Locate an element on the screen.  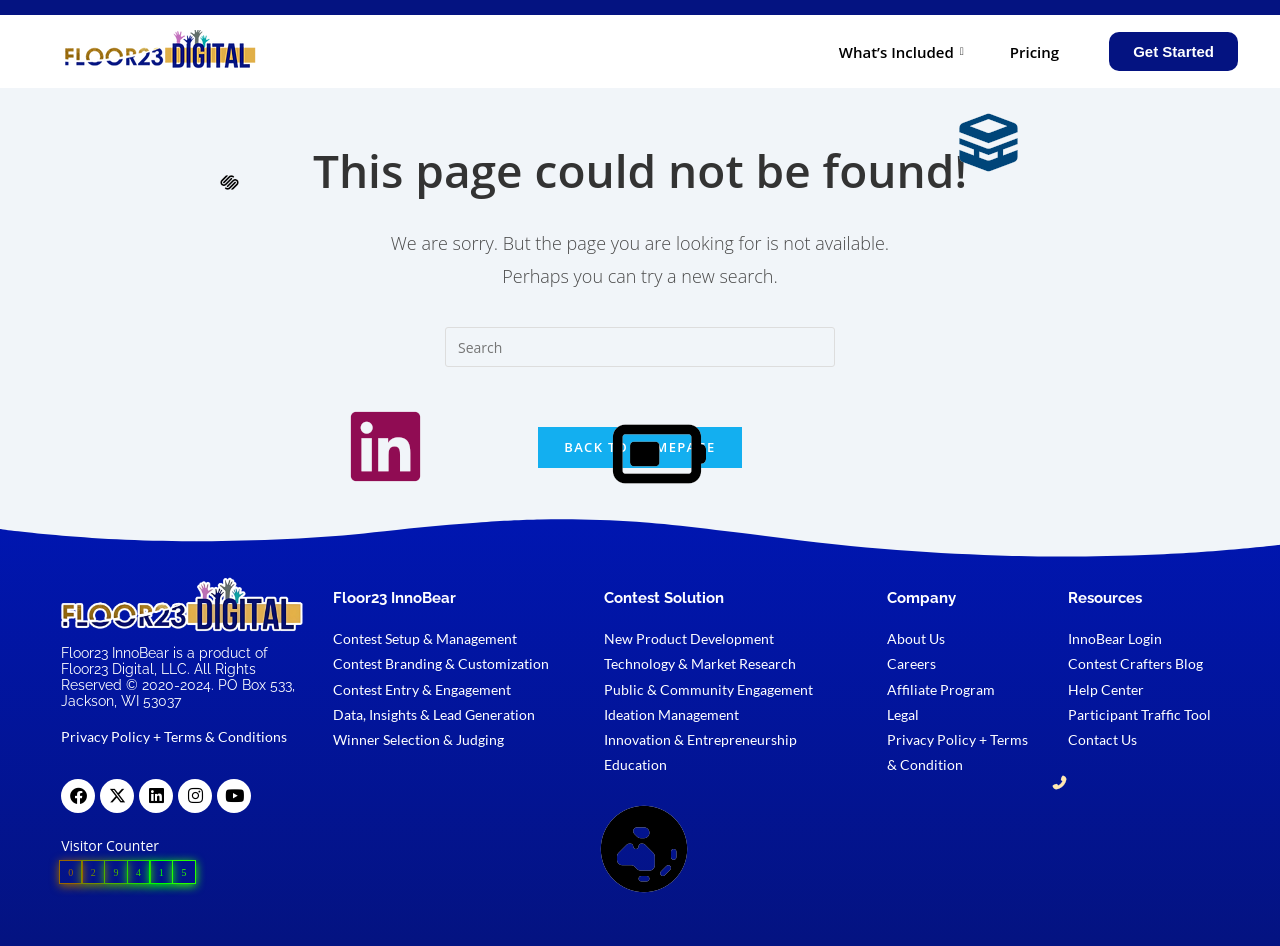
indicates battery at 50% charge is located at coordinates (657, 454).